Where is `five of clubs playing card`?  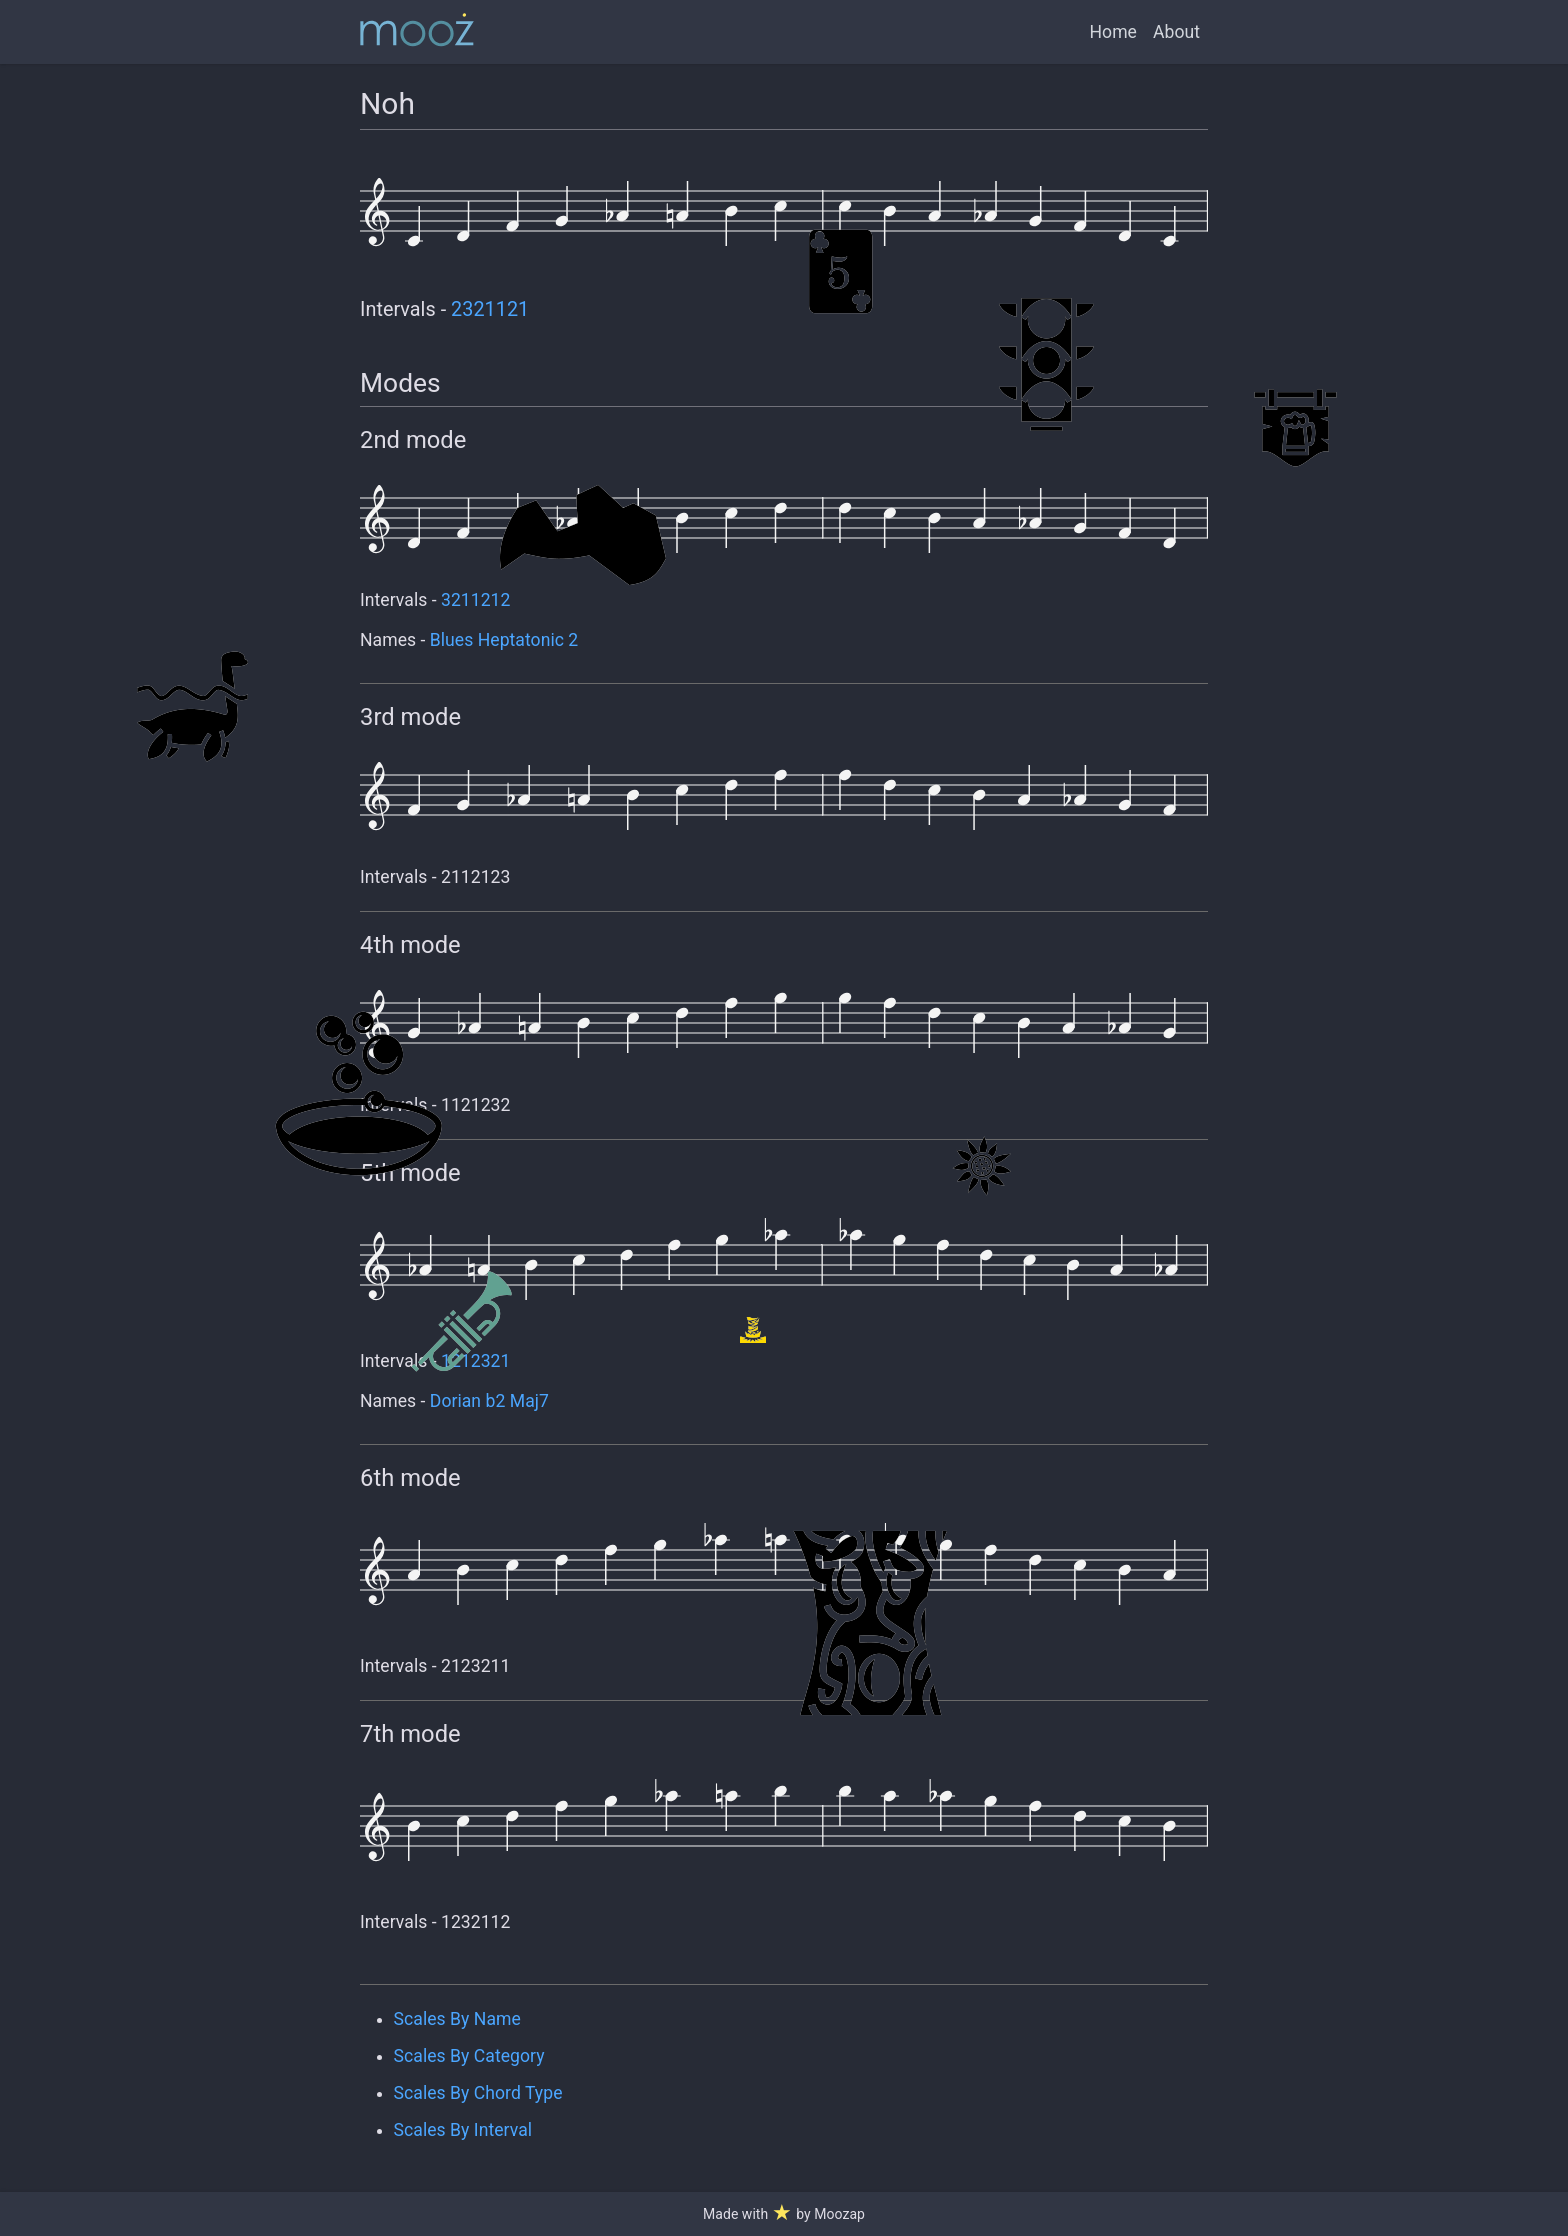
five of clubs playing card is located at coordinates (840, 271).